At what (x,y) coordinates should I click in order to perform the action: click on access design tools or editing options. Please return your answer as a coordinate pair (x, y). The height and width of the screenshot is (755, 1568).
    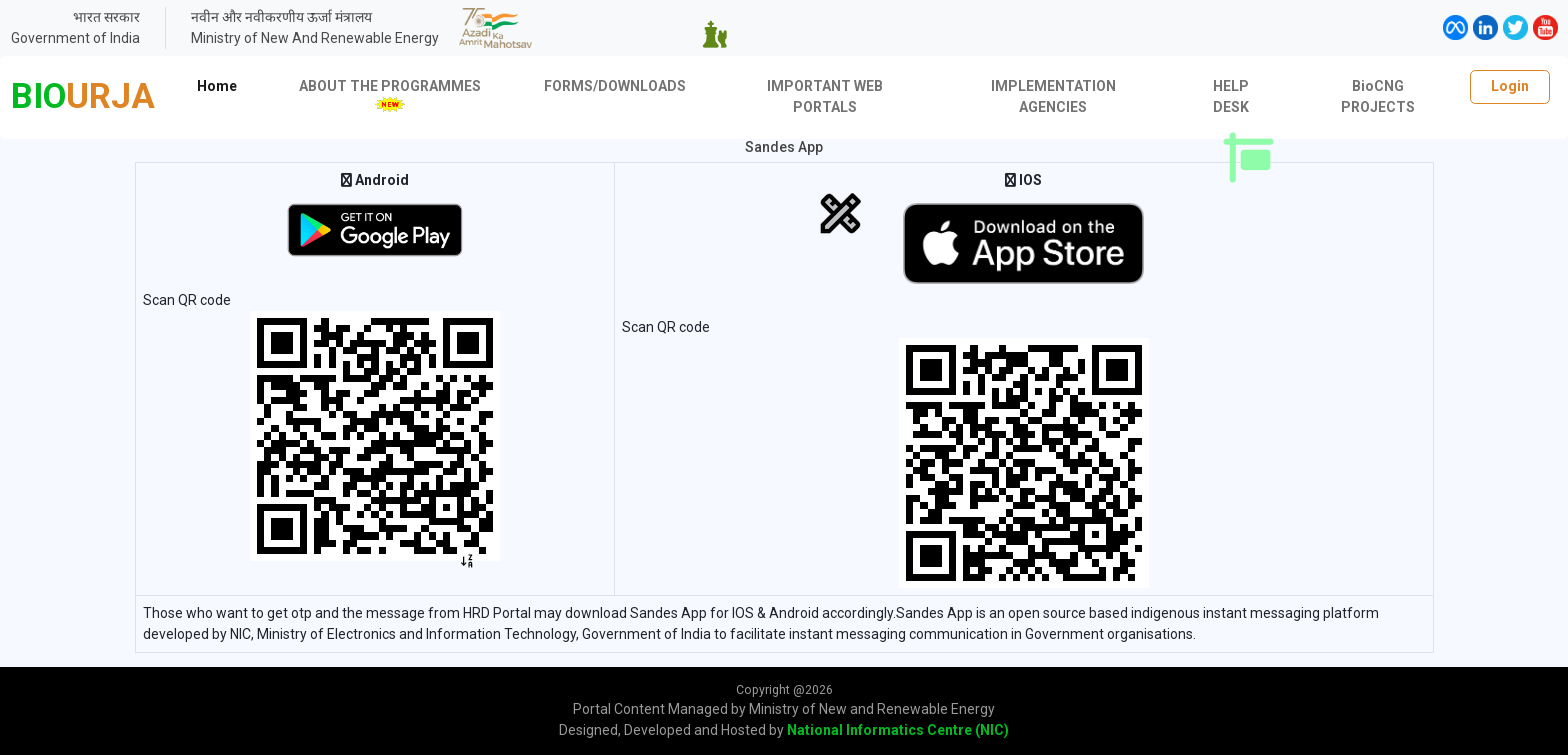
    Looking at the image, I should click on (840, 213).